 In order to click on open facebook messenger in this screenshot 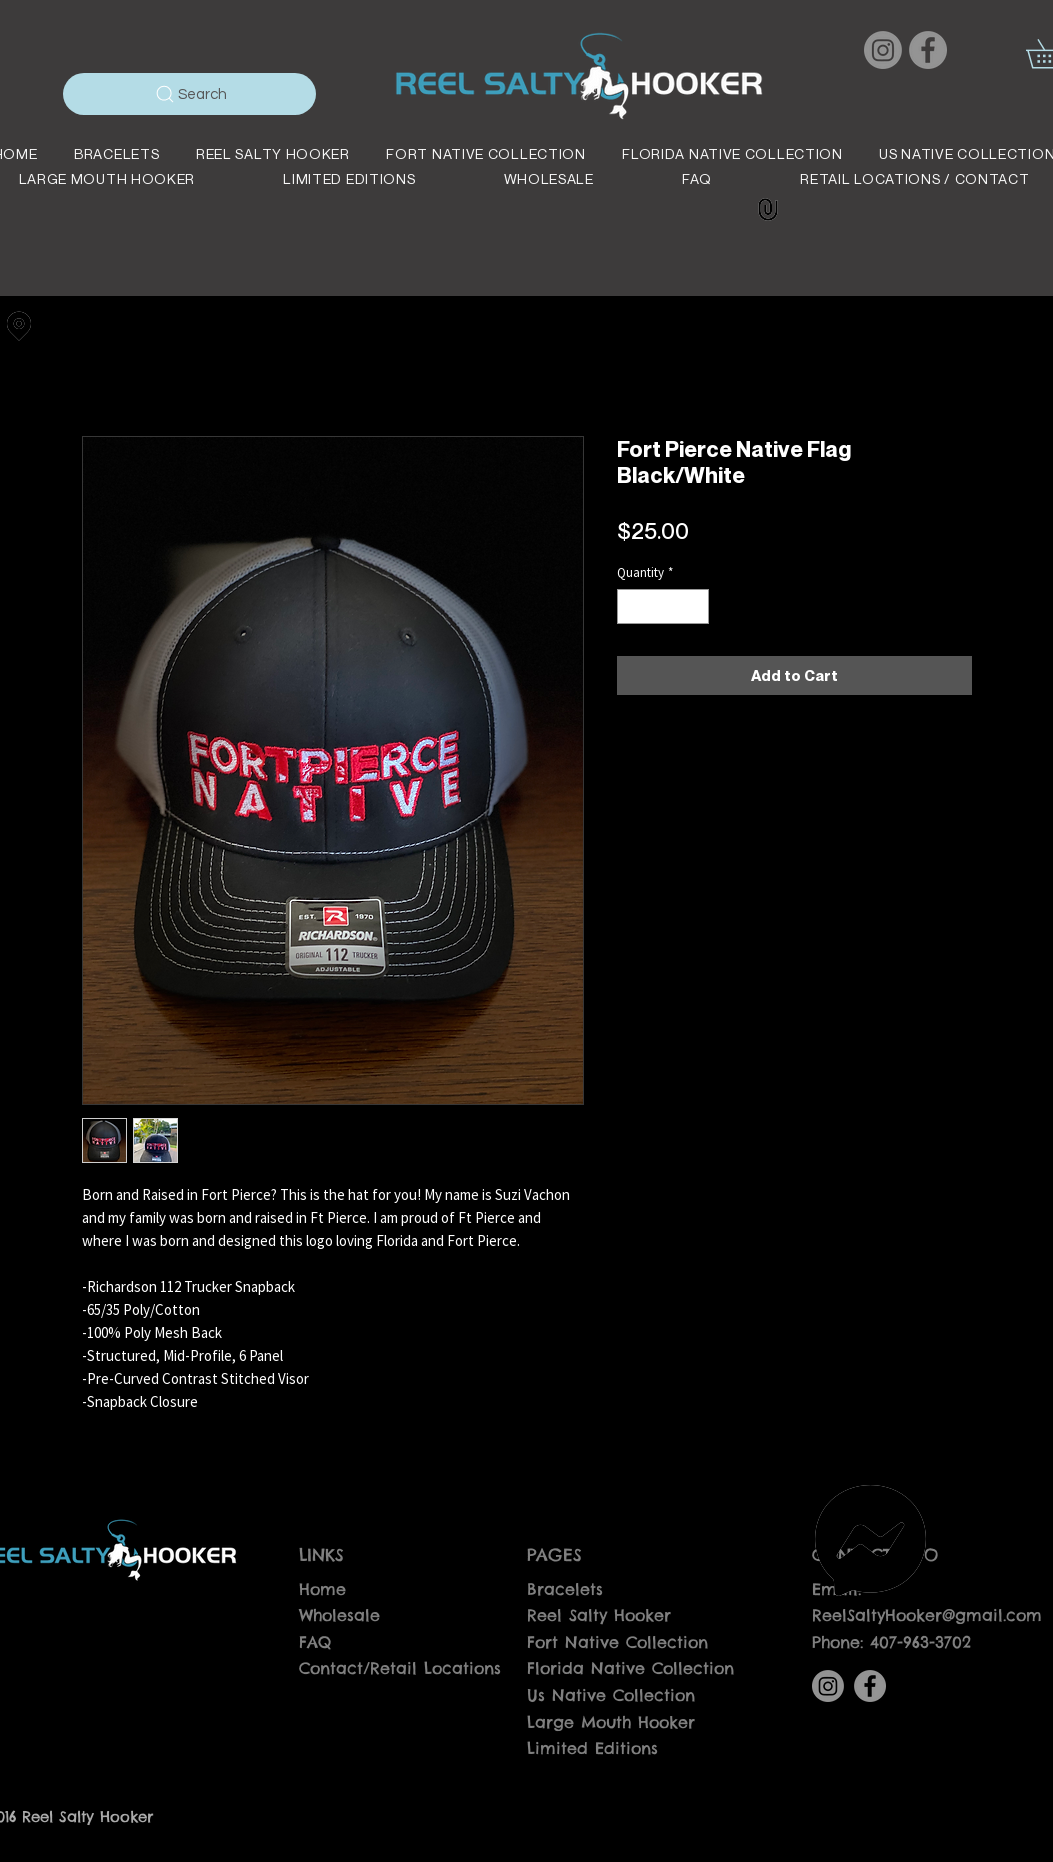, I will do `click(870, 1540)`.